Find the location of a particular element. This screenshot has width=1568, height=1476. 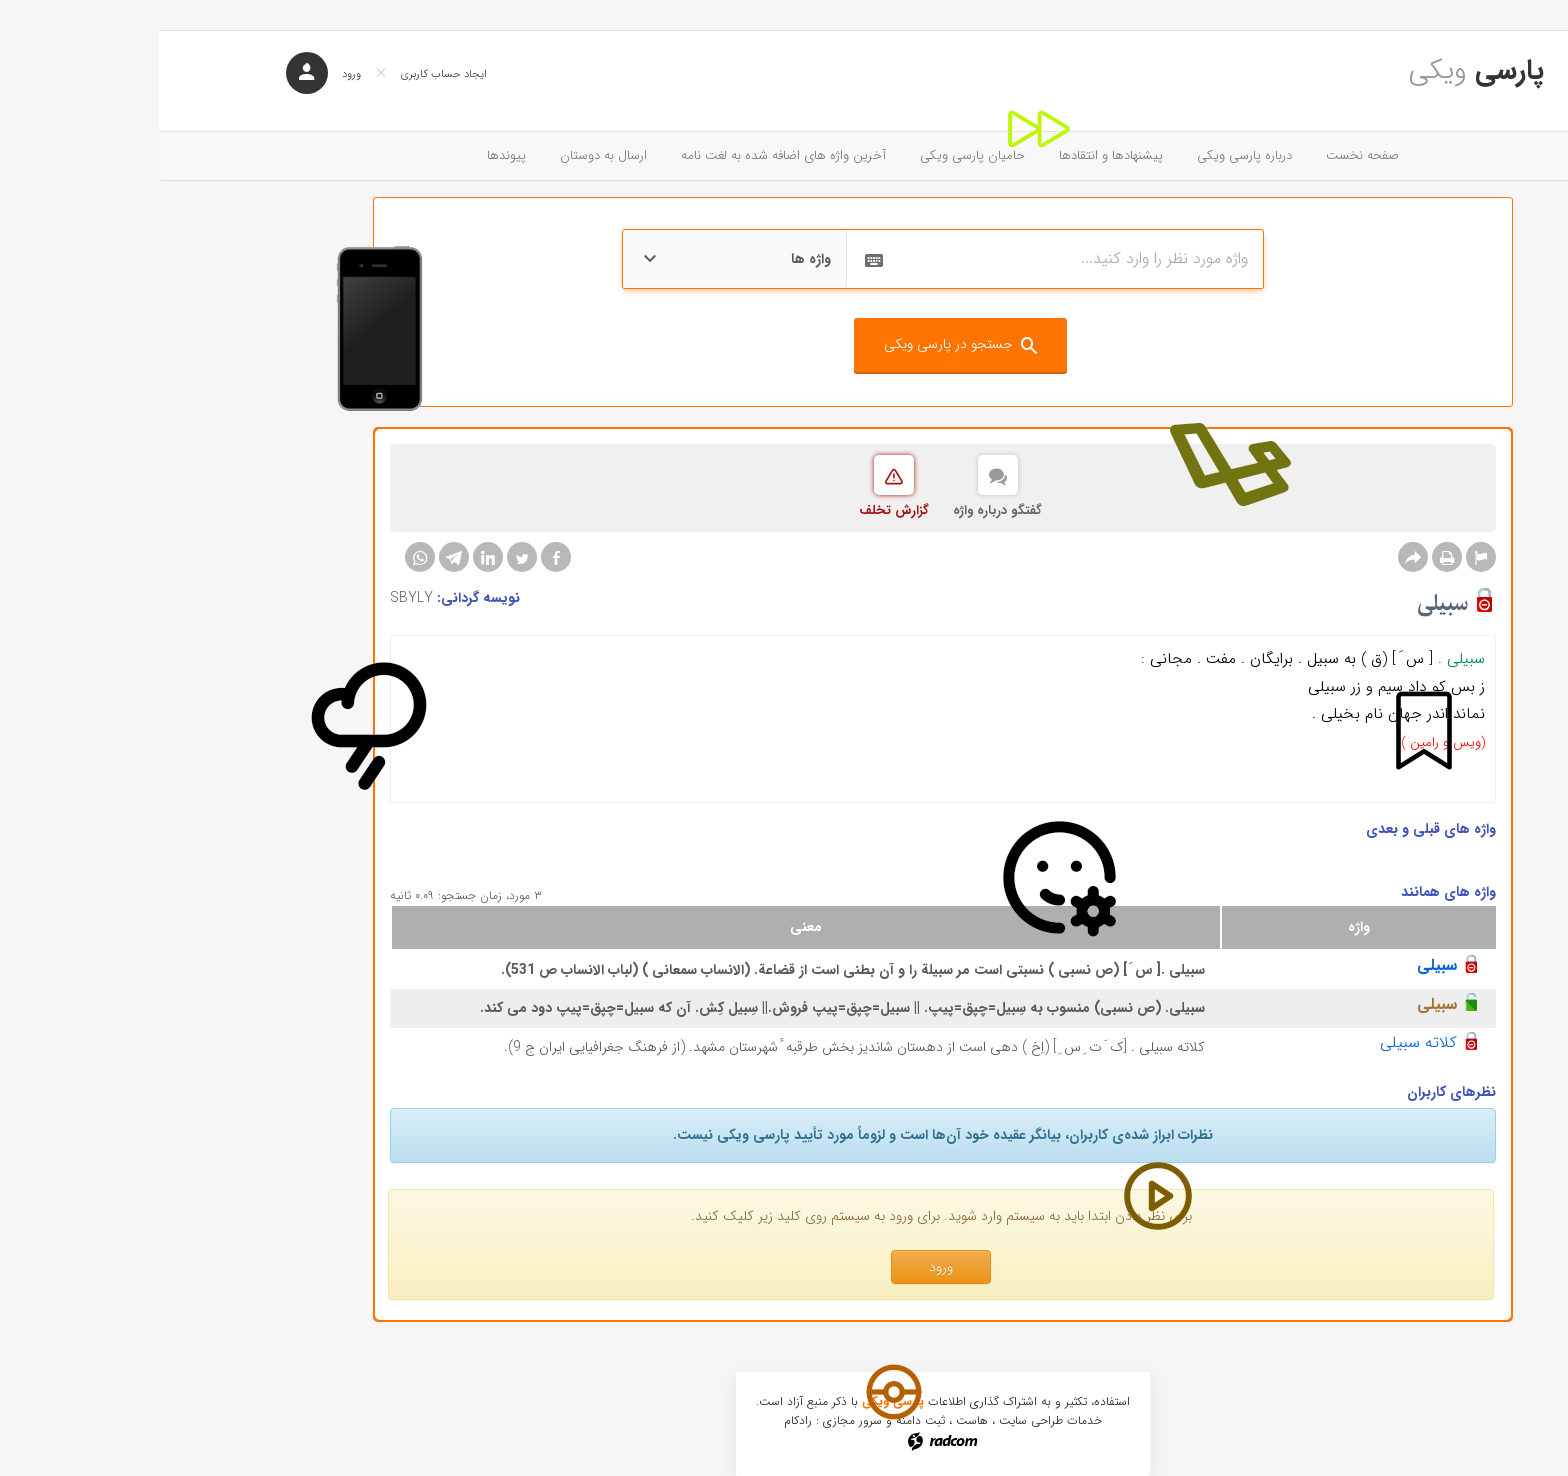

access pokémon collection or inventory is located at coordinates (894, 1392).